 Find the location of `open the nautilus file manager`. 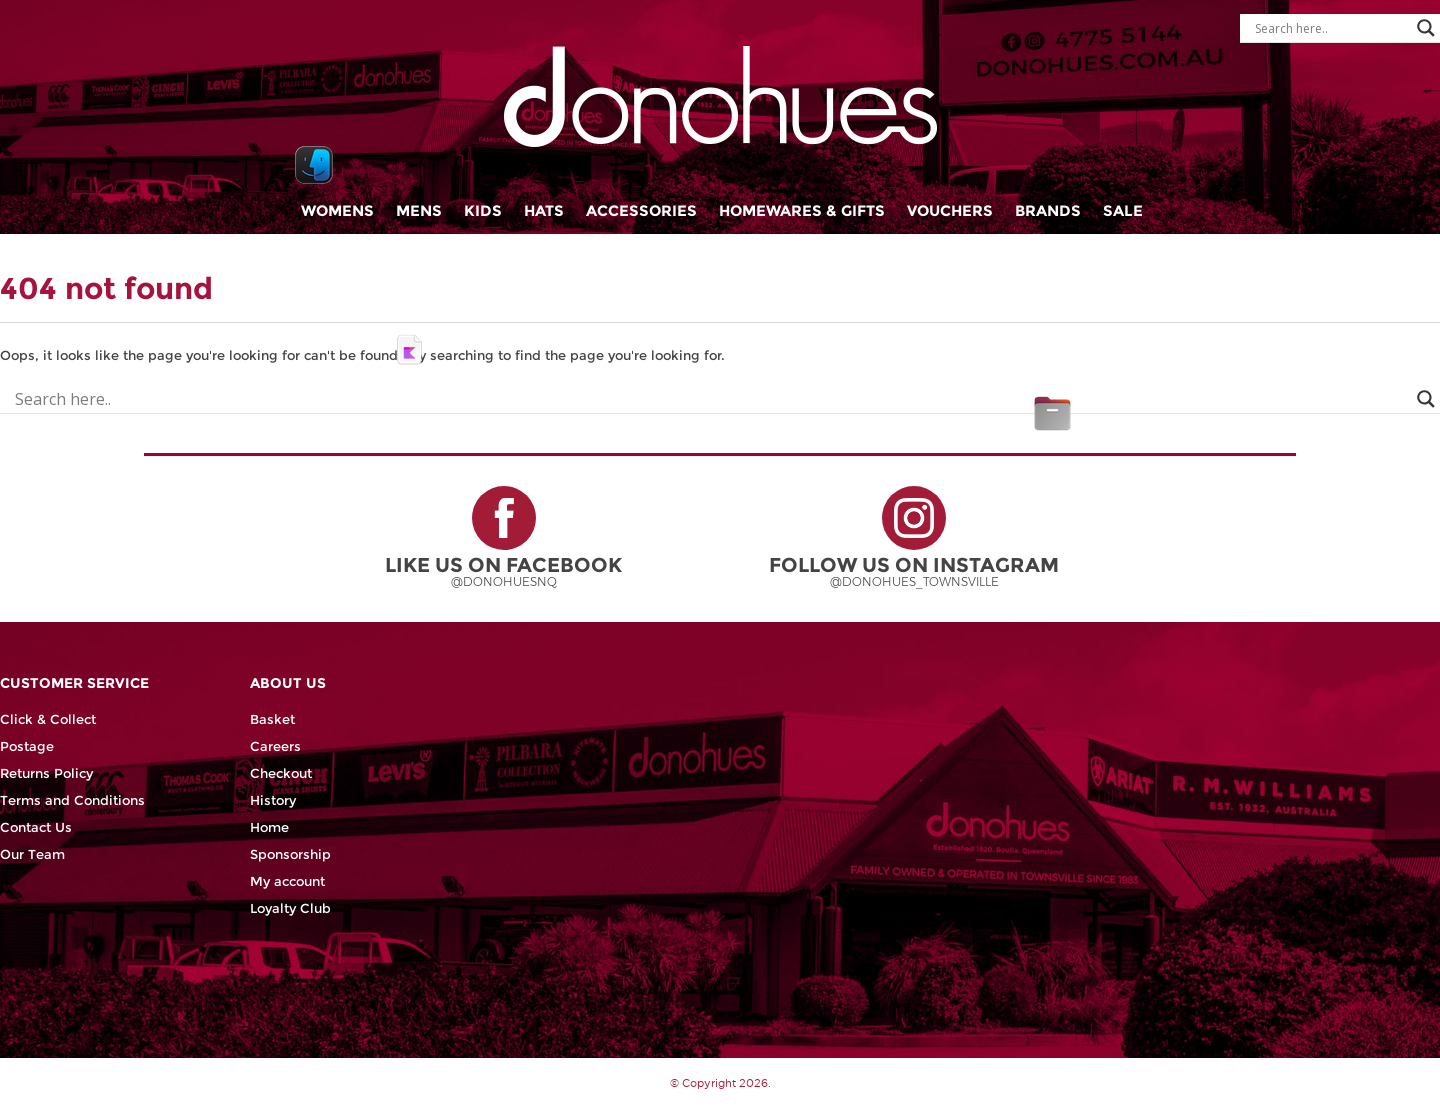

open the nautilus file manager is located at coordinates (1052, 413).